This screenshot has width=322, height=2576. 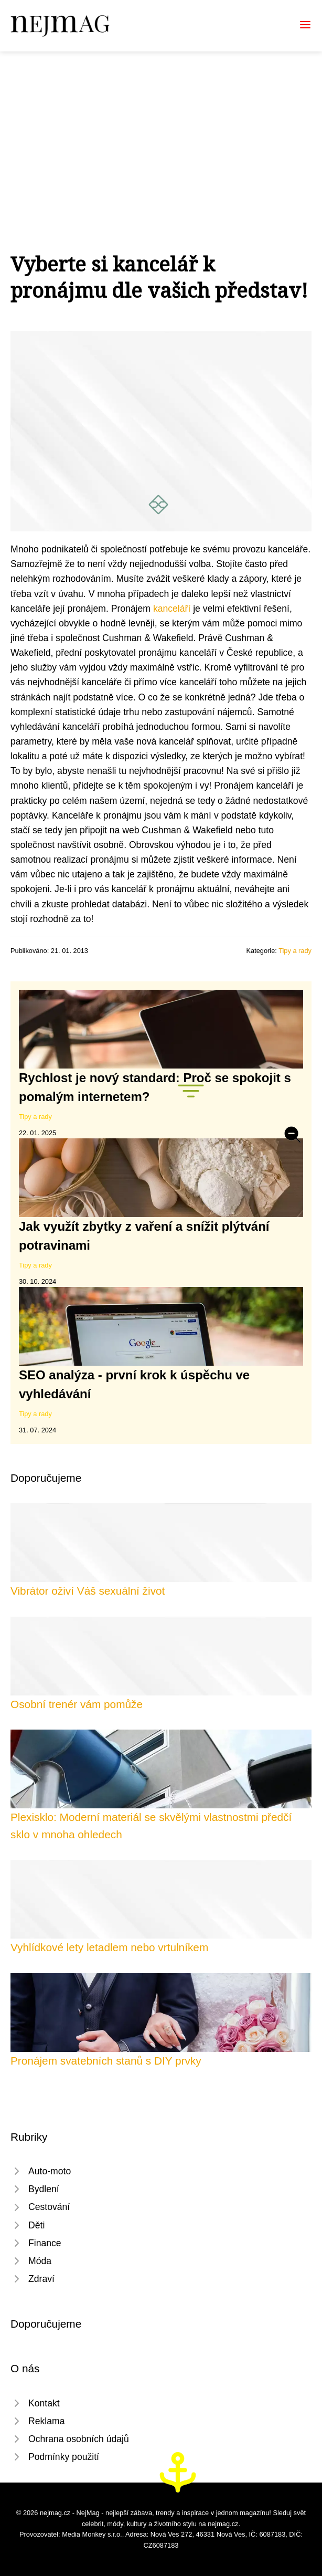 I want to click on access Pix payment options, so click(x=158, y=505).